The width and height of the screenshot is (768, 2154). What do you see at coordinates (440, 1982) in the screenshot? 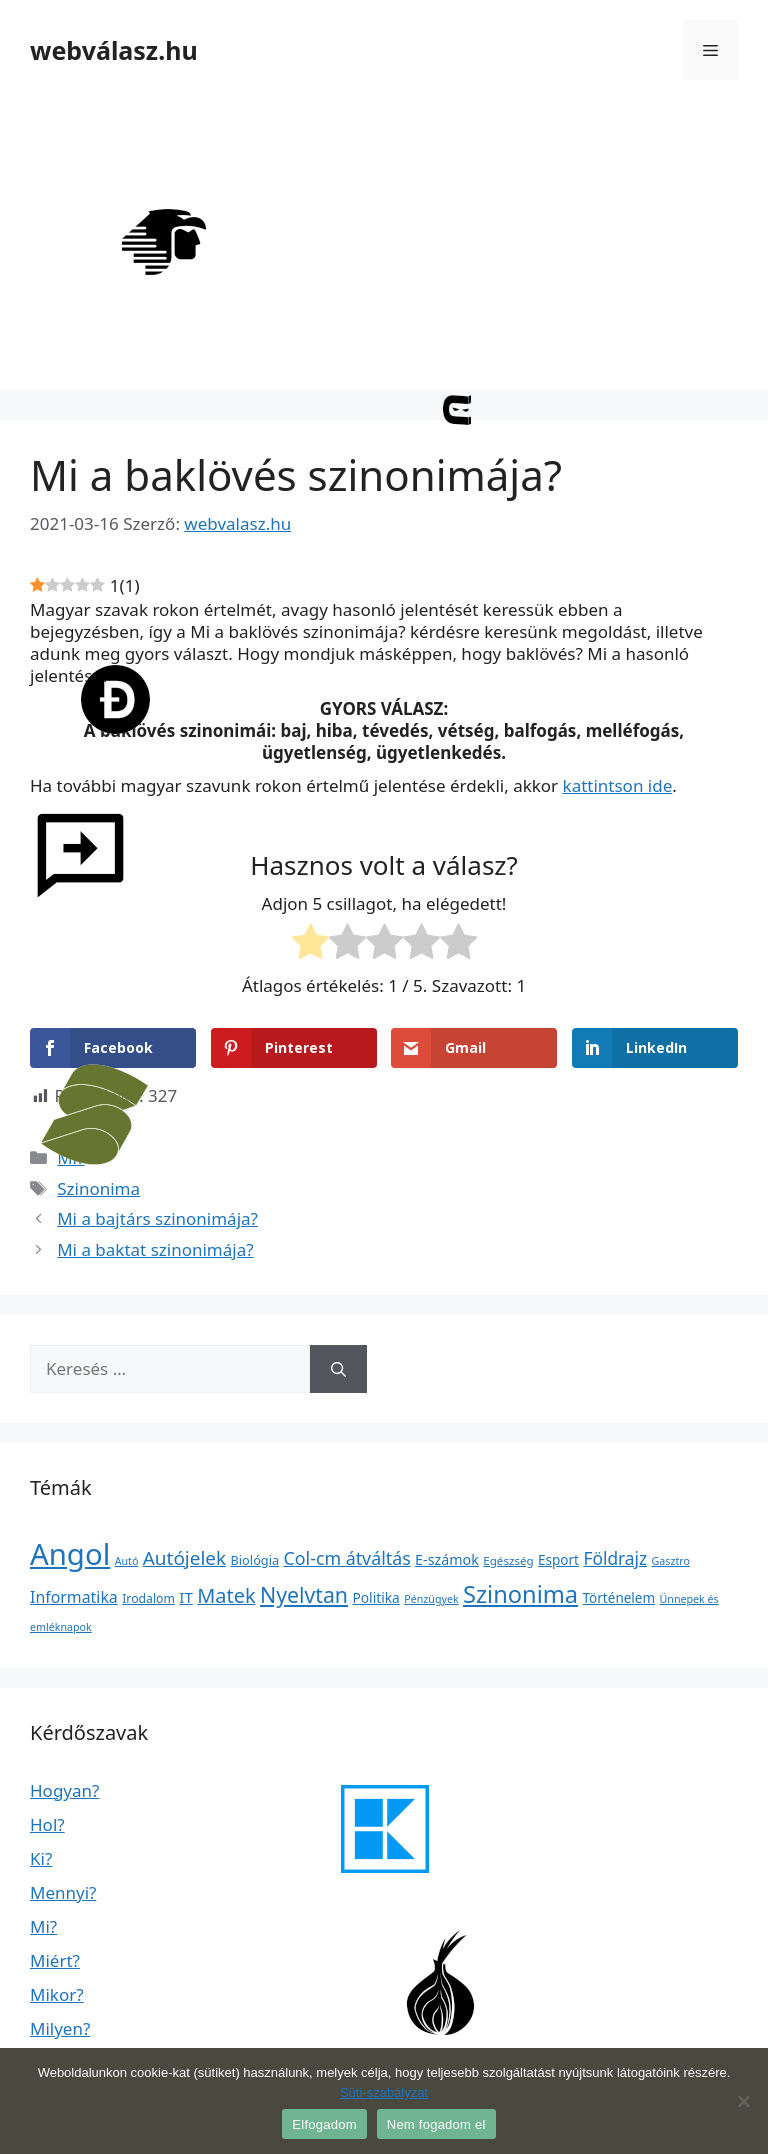
I see `launch the Tor browser for anonymous browsing` at bounding box center [440, 1982].